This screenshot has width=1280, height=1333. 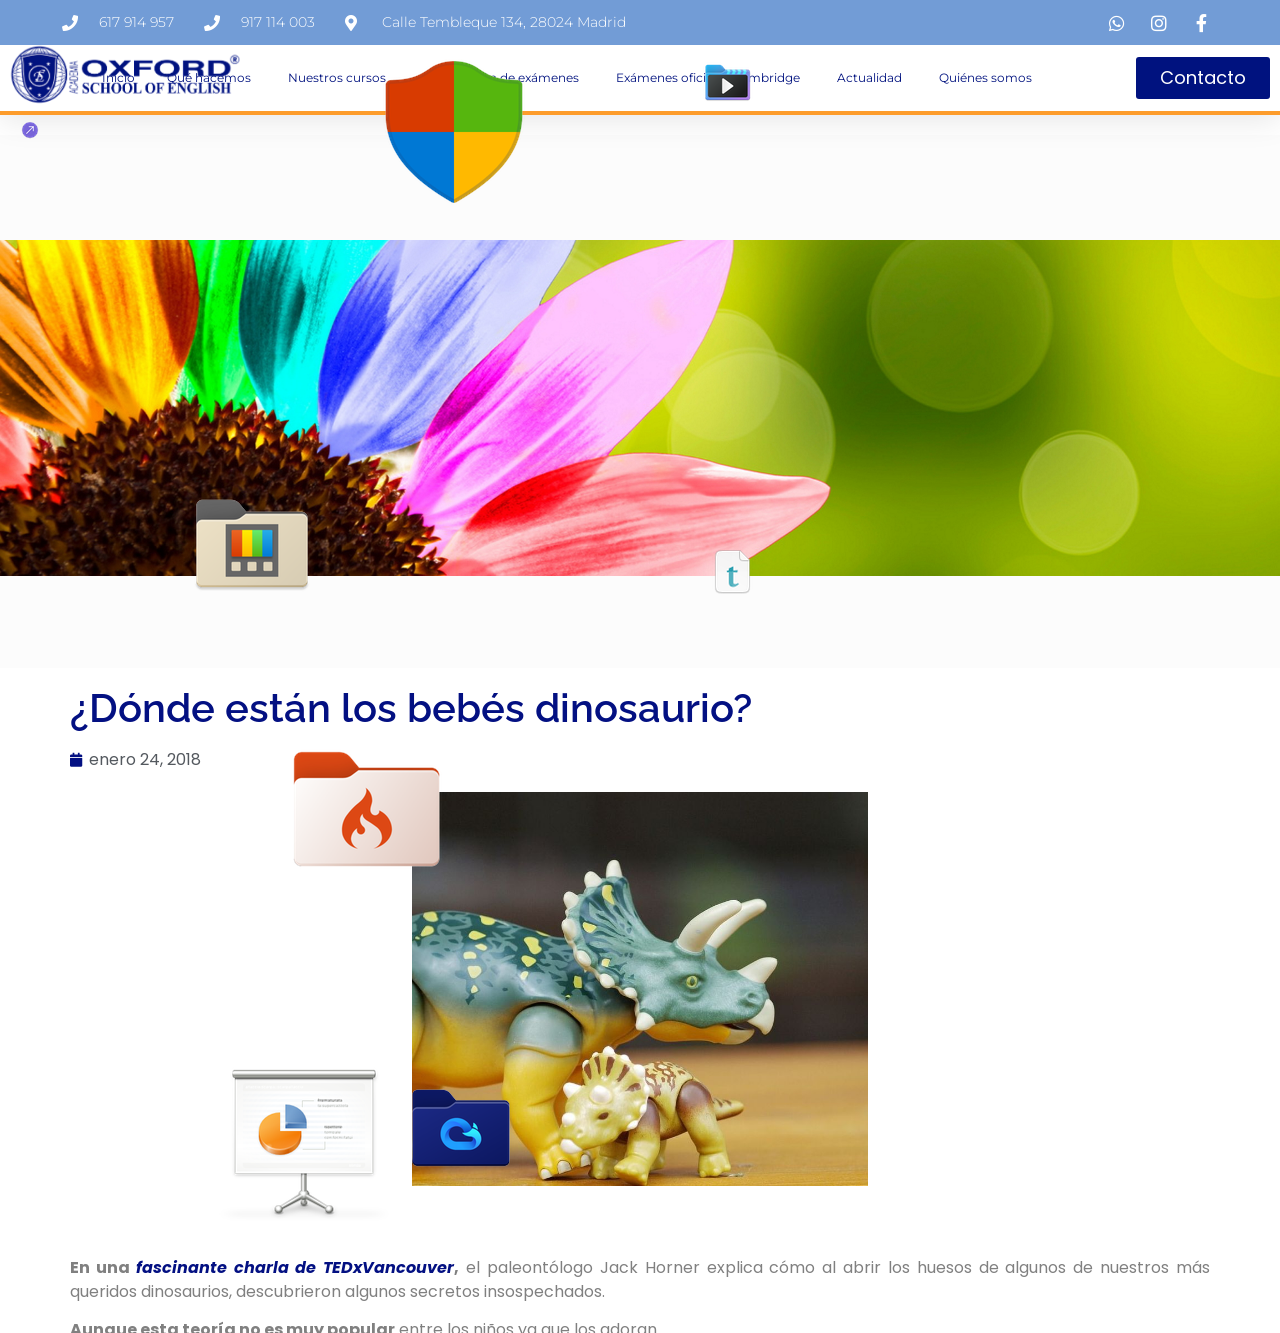 I want to click on open PowerToys settings folder, so click(x=251, y=546).